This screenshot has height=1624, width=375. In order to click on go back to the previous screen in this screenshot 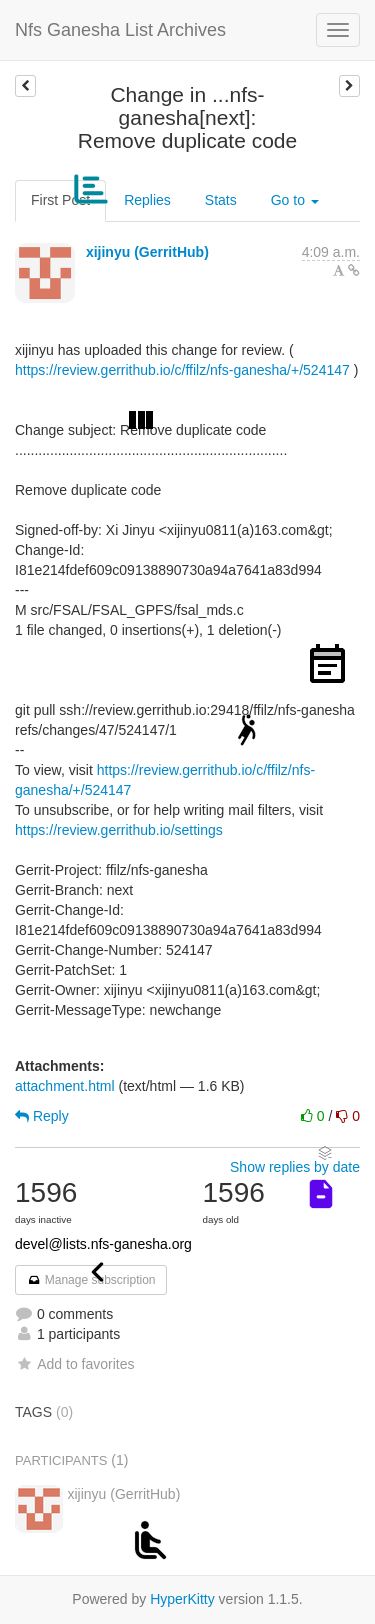, I will do `click(98, 1272)`.